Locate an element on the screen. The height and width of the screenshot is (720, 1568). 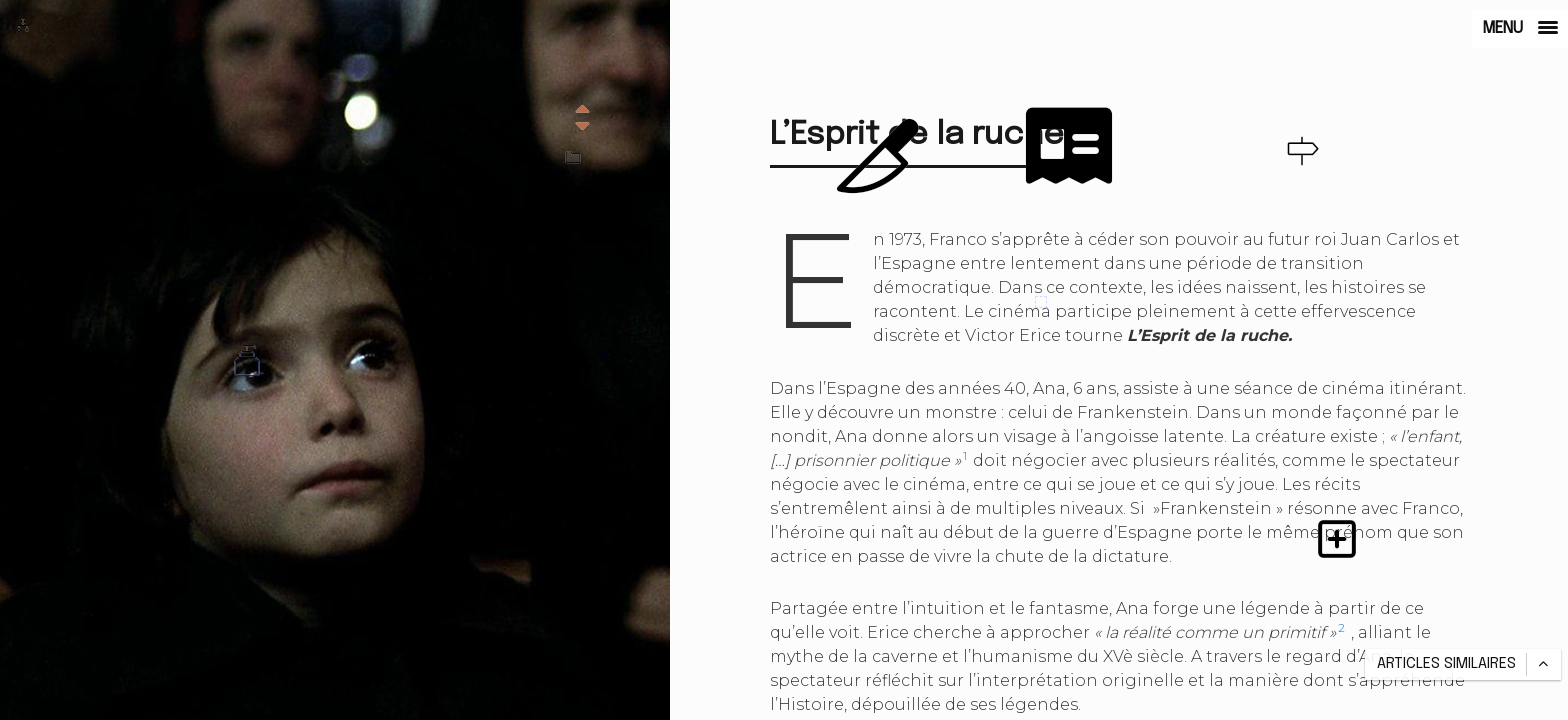
access hand washing or hygiene instructions is located at coordinates (247, 361).